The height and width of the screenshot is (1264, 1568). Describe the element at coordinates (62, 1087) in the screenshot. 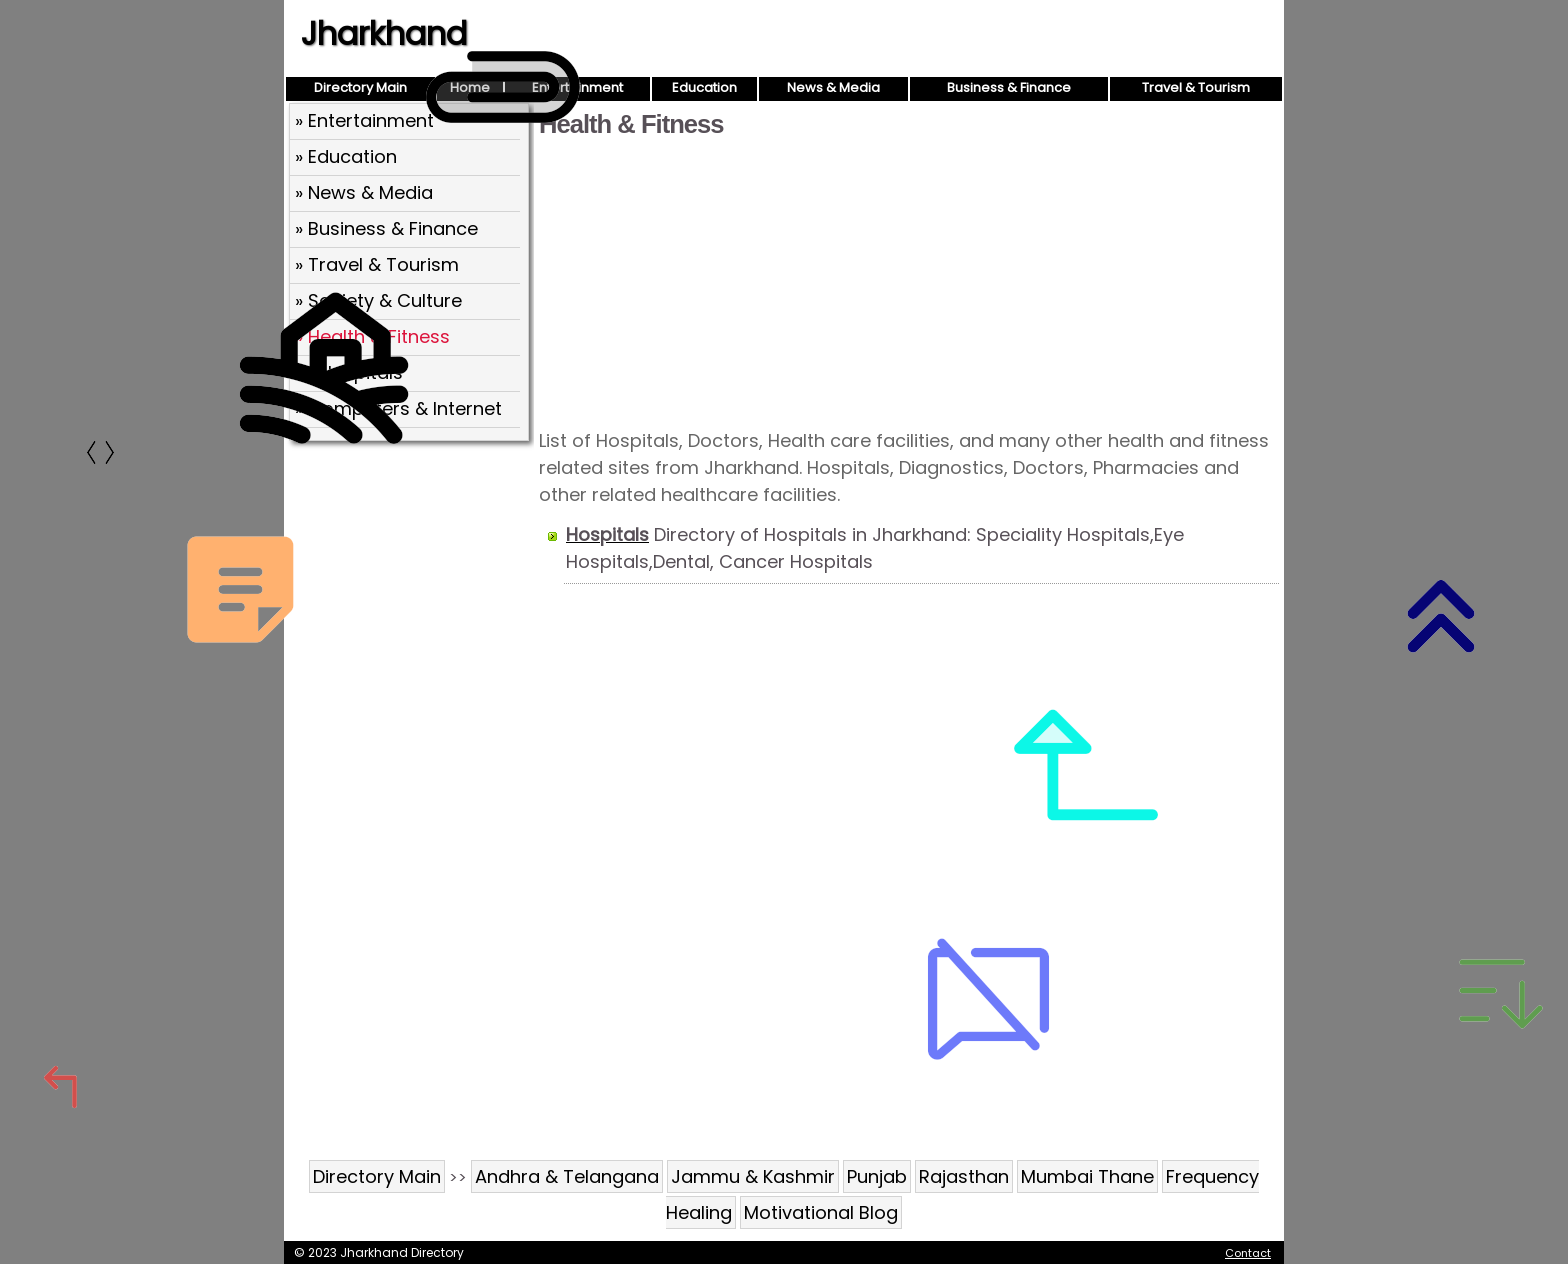

I see `undo or go back to previous action` at that location.